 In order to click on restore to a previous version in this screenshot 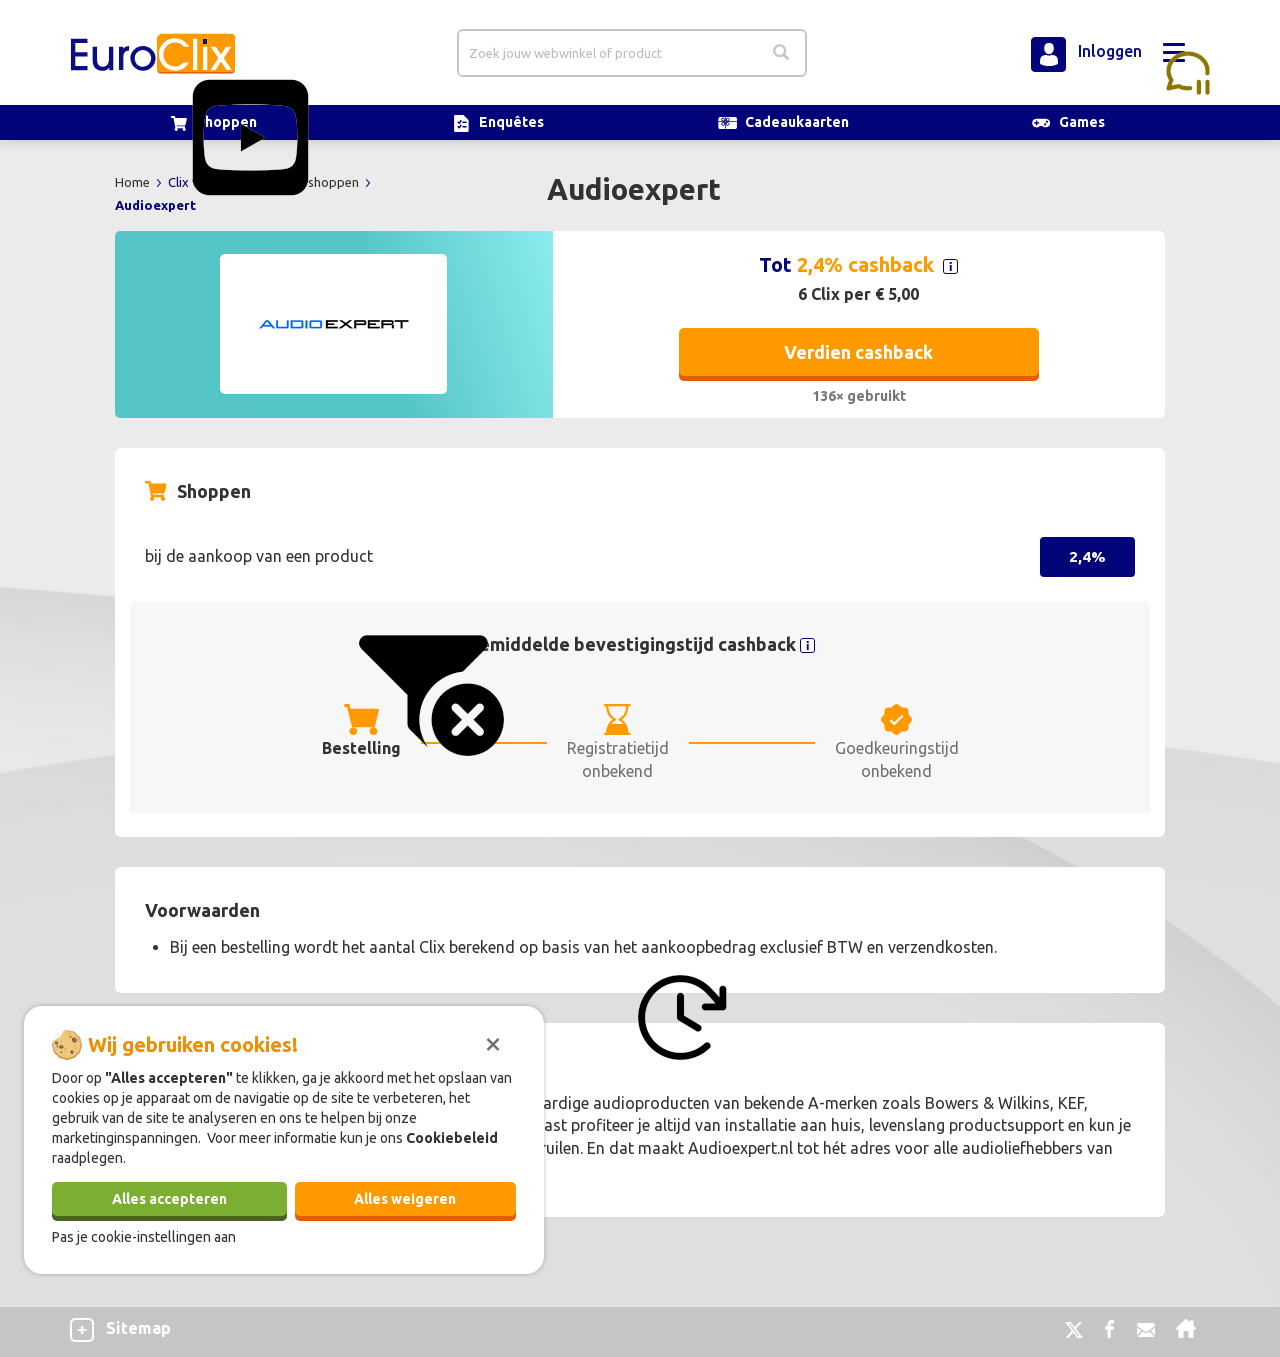, I will do `click(680, 1017)`.